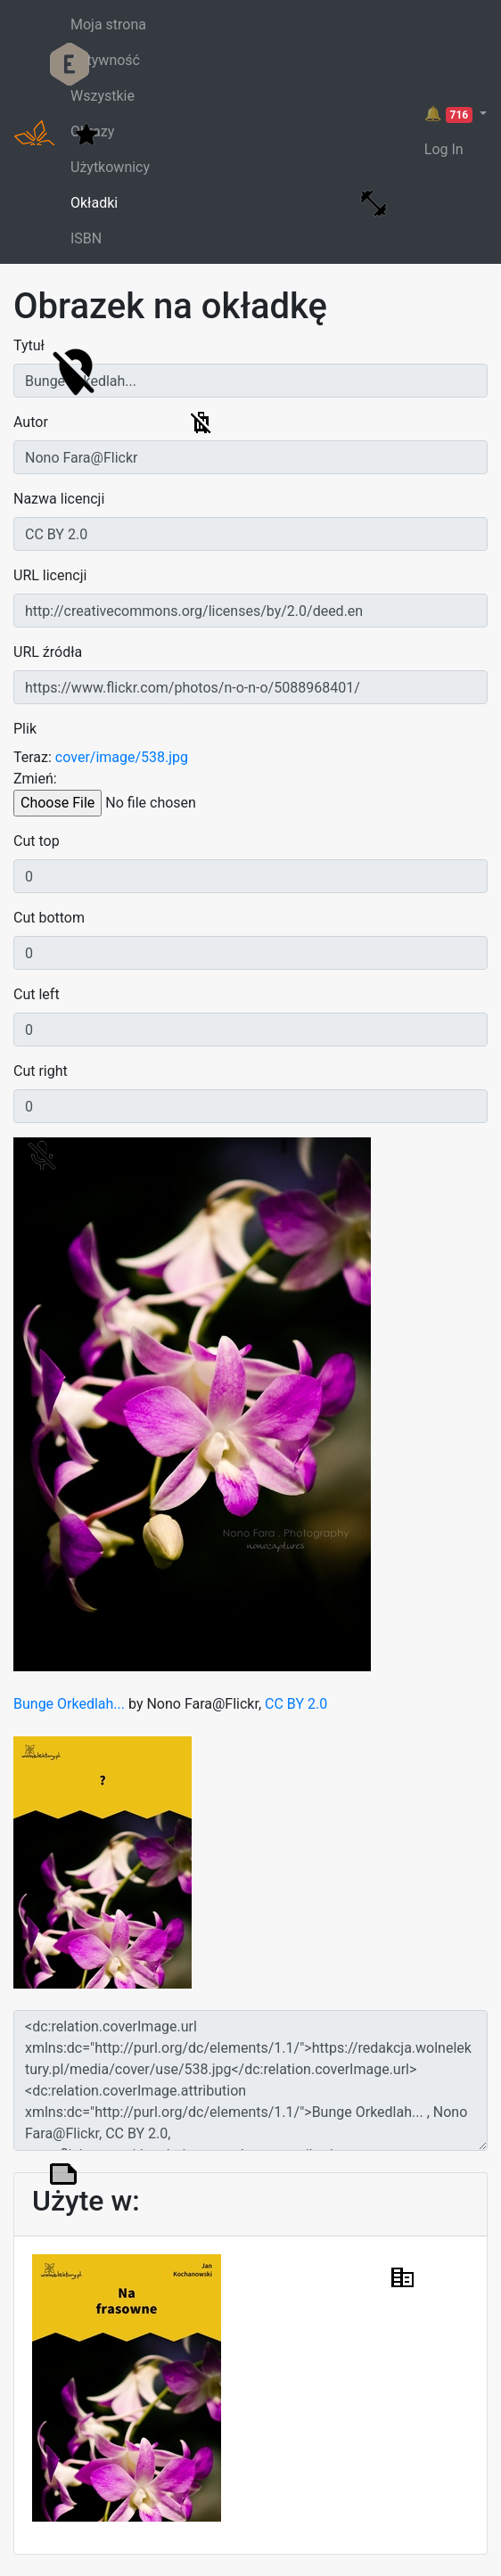  I want to click on add item to favorites, so click(86, 135).